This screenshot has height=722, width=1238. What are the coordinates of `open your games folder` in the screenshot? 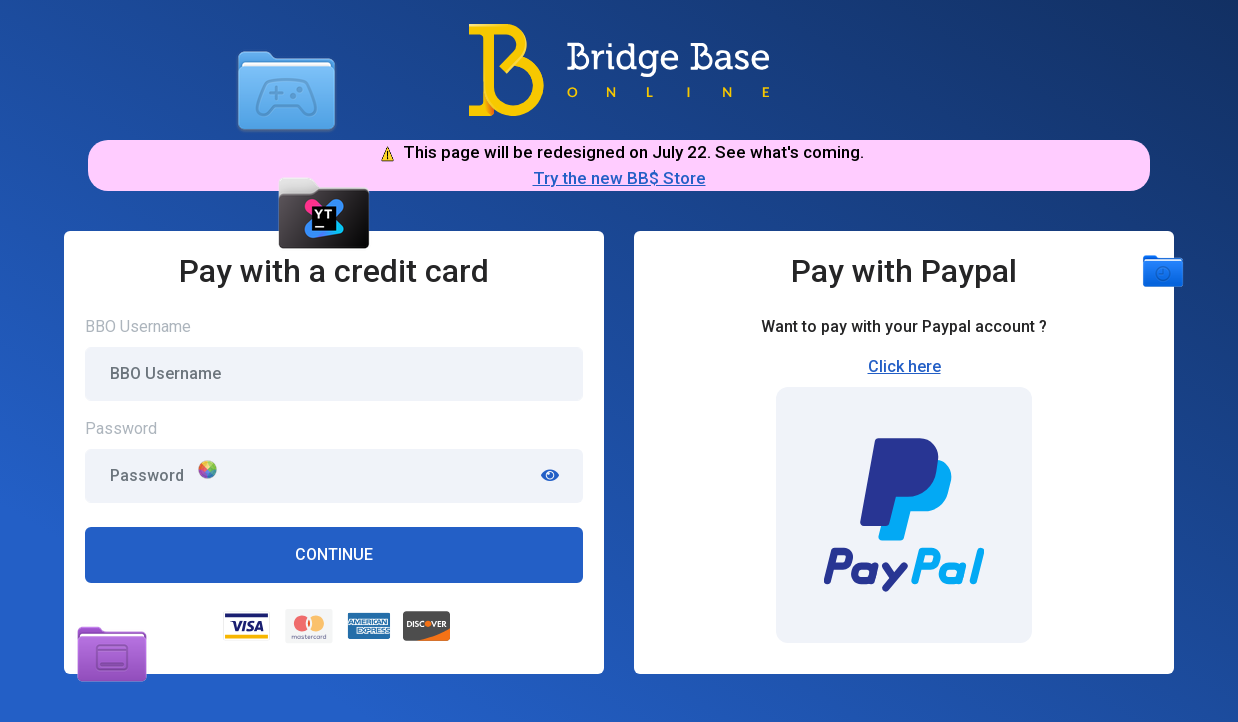 It's located at (286, 90).